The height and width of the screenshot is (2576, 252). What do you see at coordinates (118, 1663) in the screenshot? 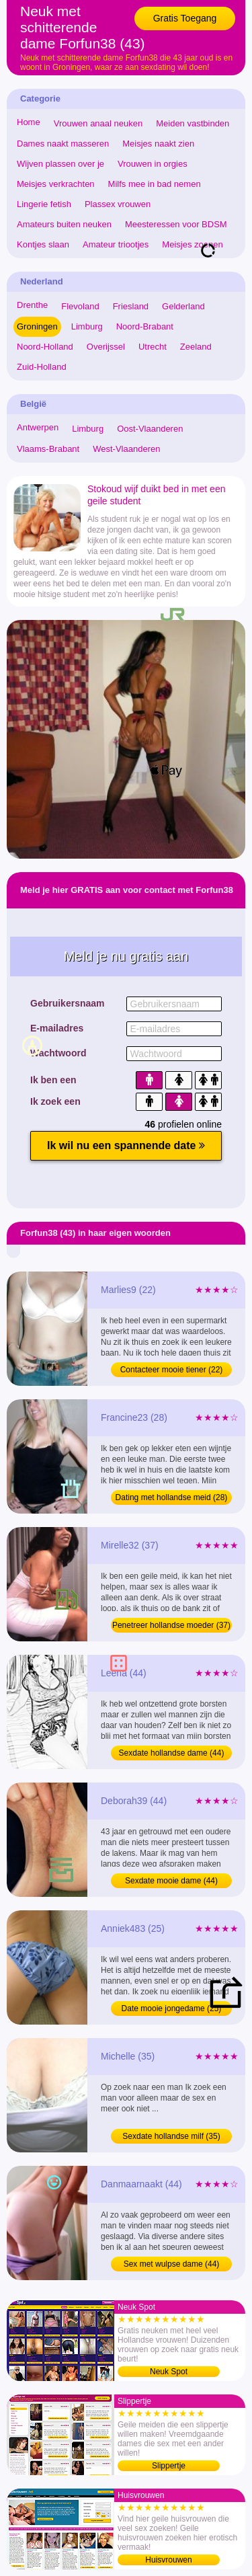
I see `randomize or shuffle content` at bounding box center [118, 1663].